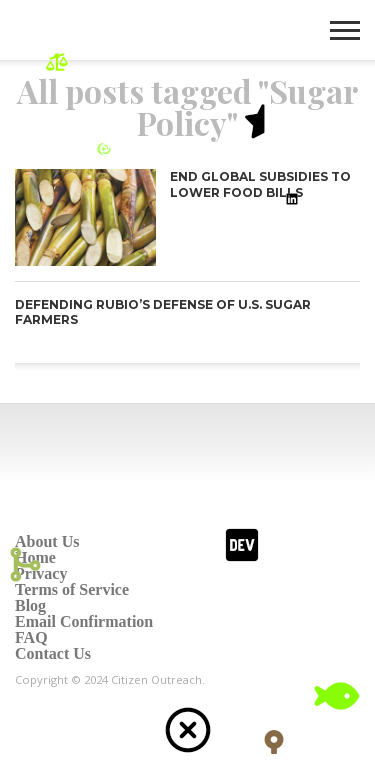 The image size is (375, 780). Describe the element at coordinates (57, 62) in the screenshot. I see `indicates an unbalanced comparison or unequal weight` at that location.